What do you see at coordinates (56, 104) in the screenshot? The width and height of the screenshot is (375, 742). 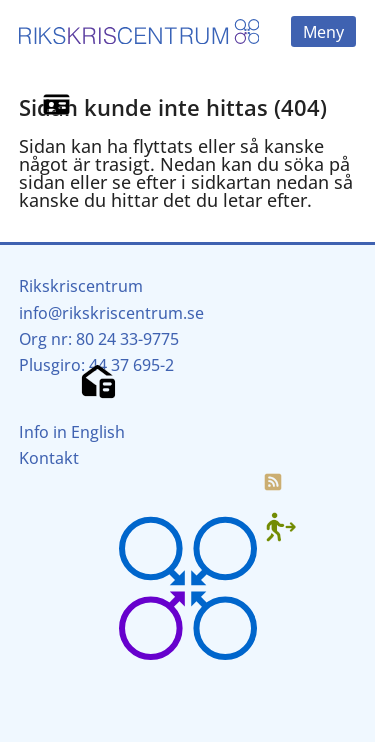 I see `view your profile or identity information` at bounding box center [56, 104].